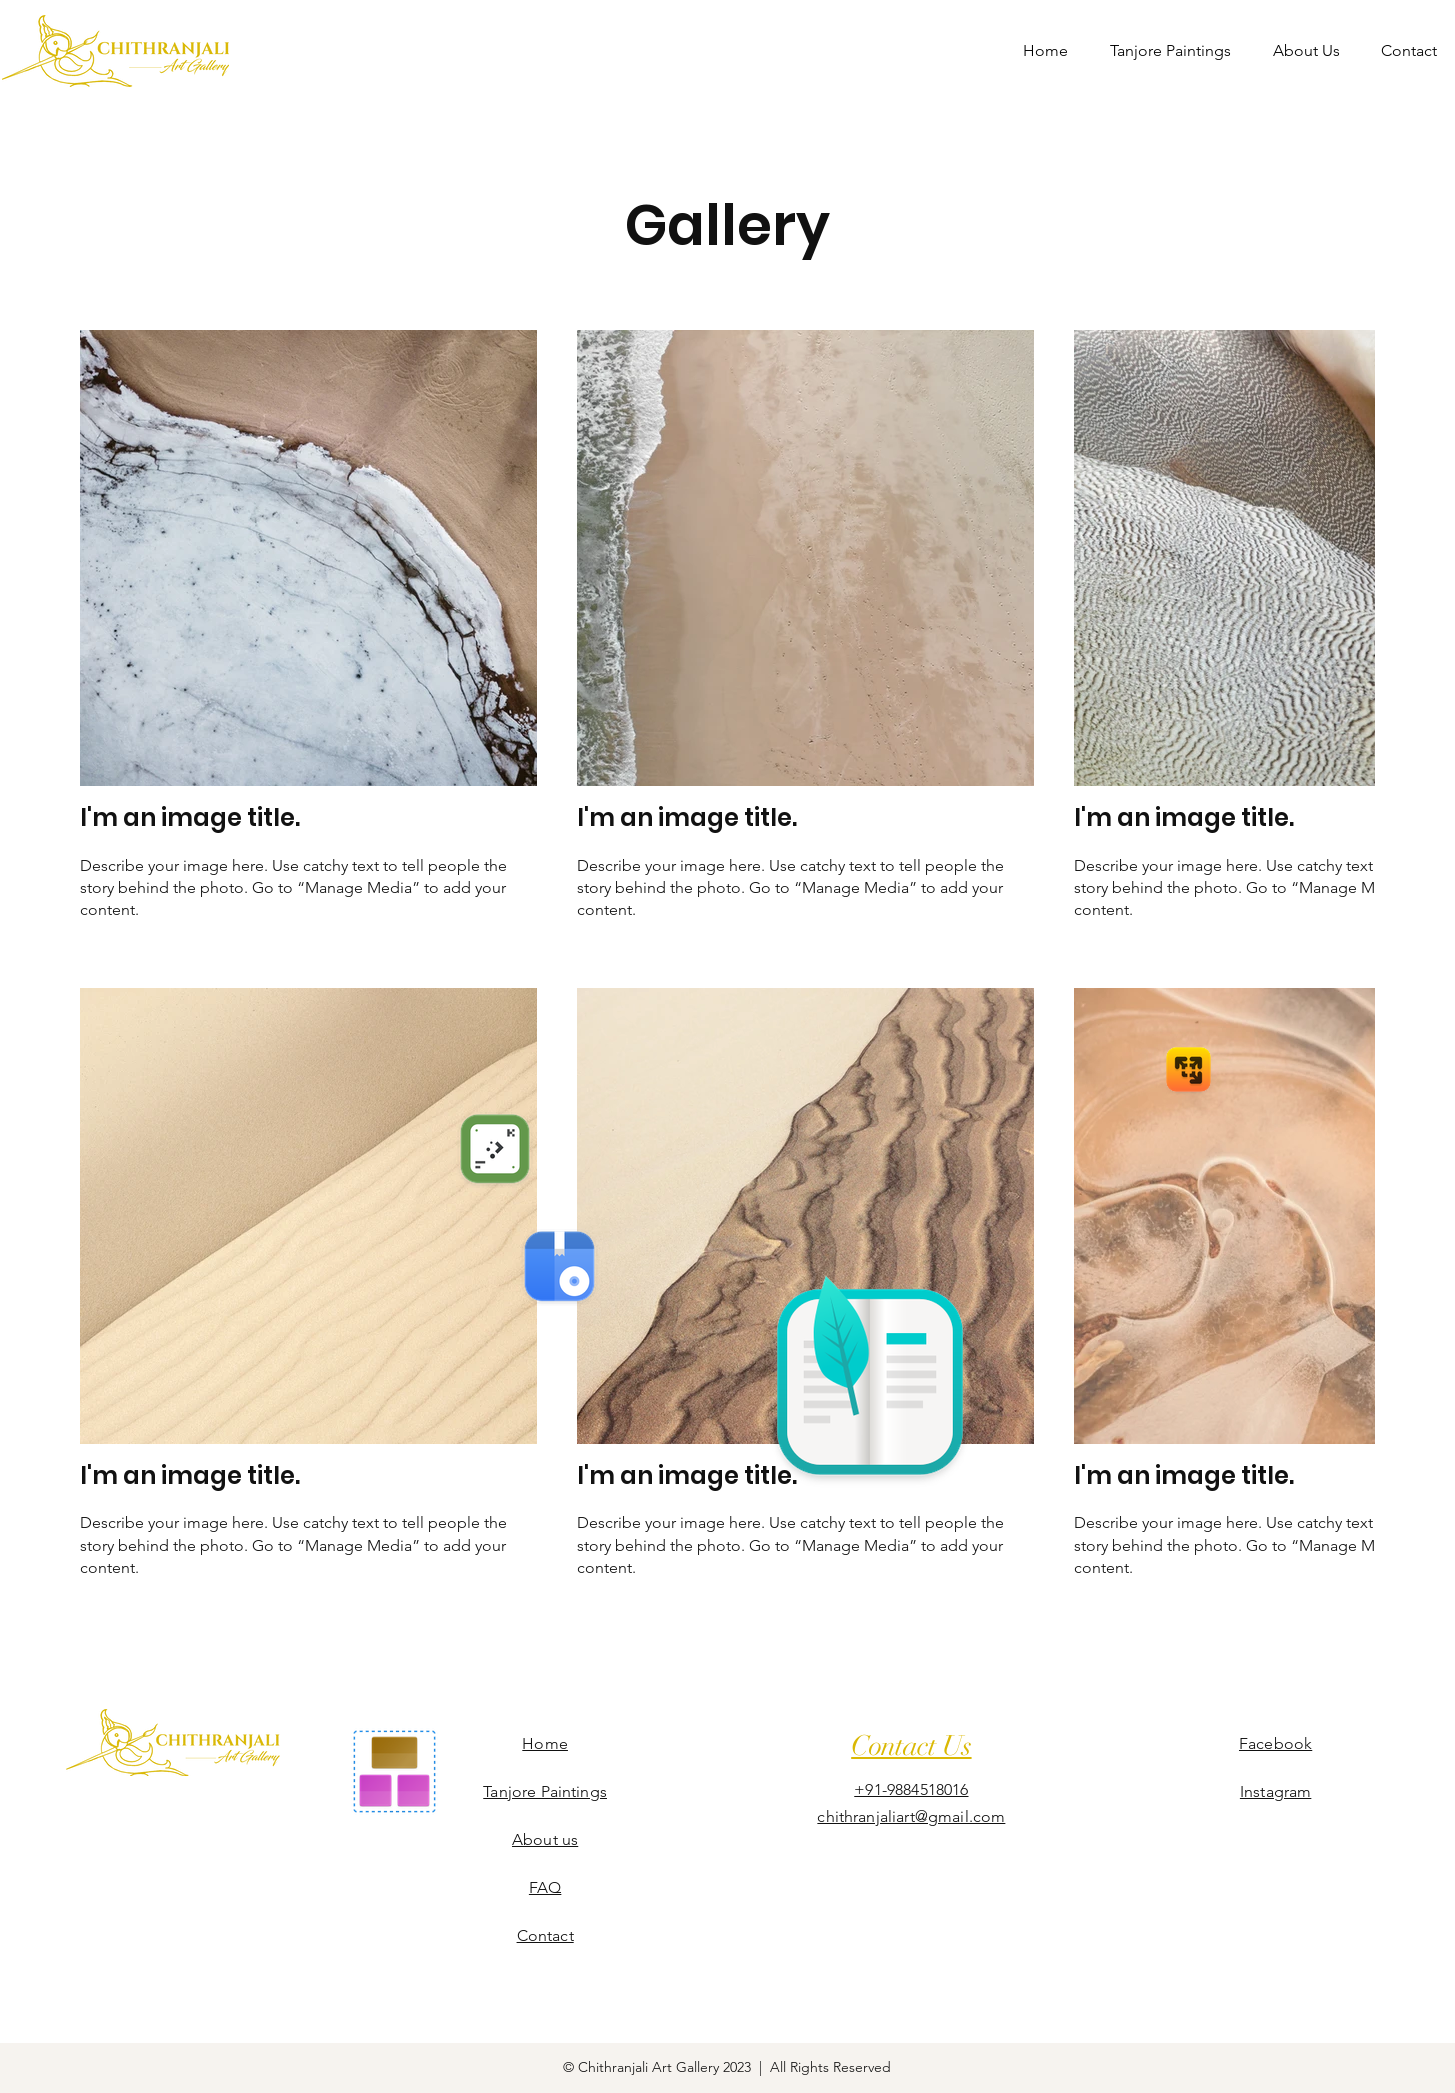 The height and width of the screenshot is (2093, 1455). Describe the element at coordinates (559, 1267) in the screenshot. I see `access input source or keyboard layout settings` at that location.